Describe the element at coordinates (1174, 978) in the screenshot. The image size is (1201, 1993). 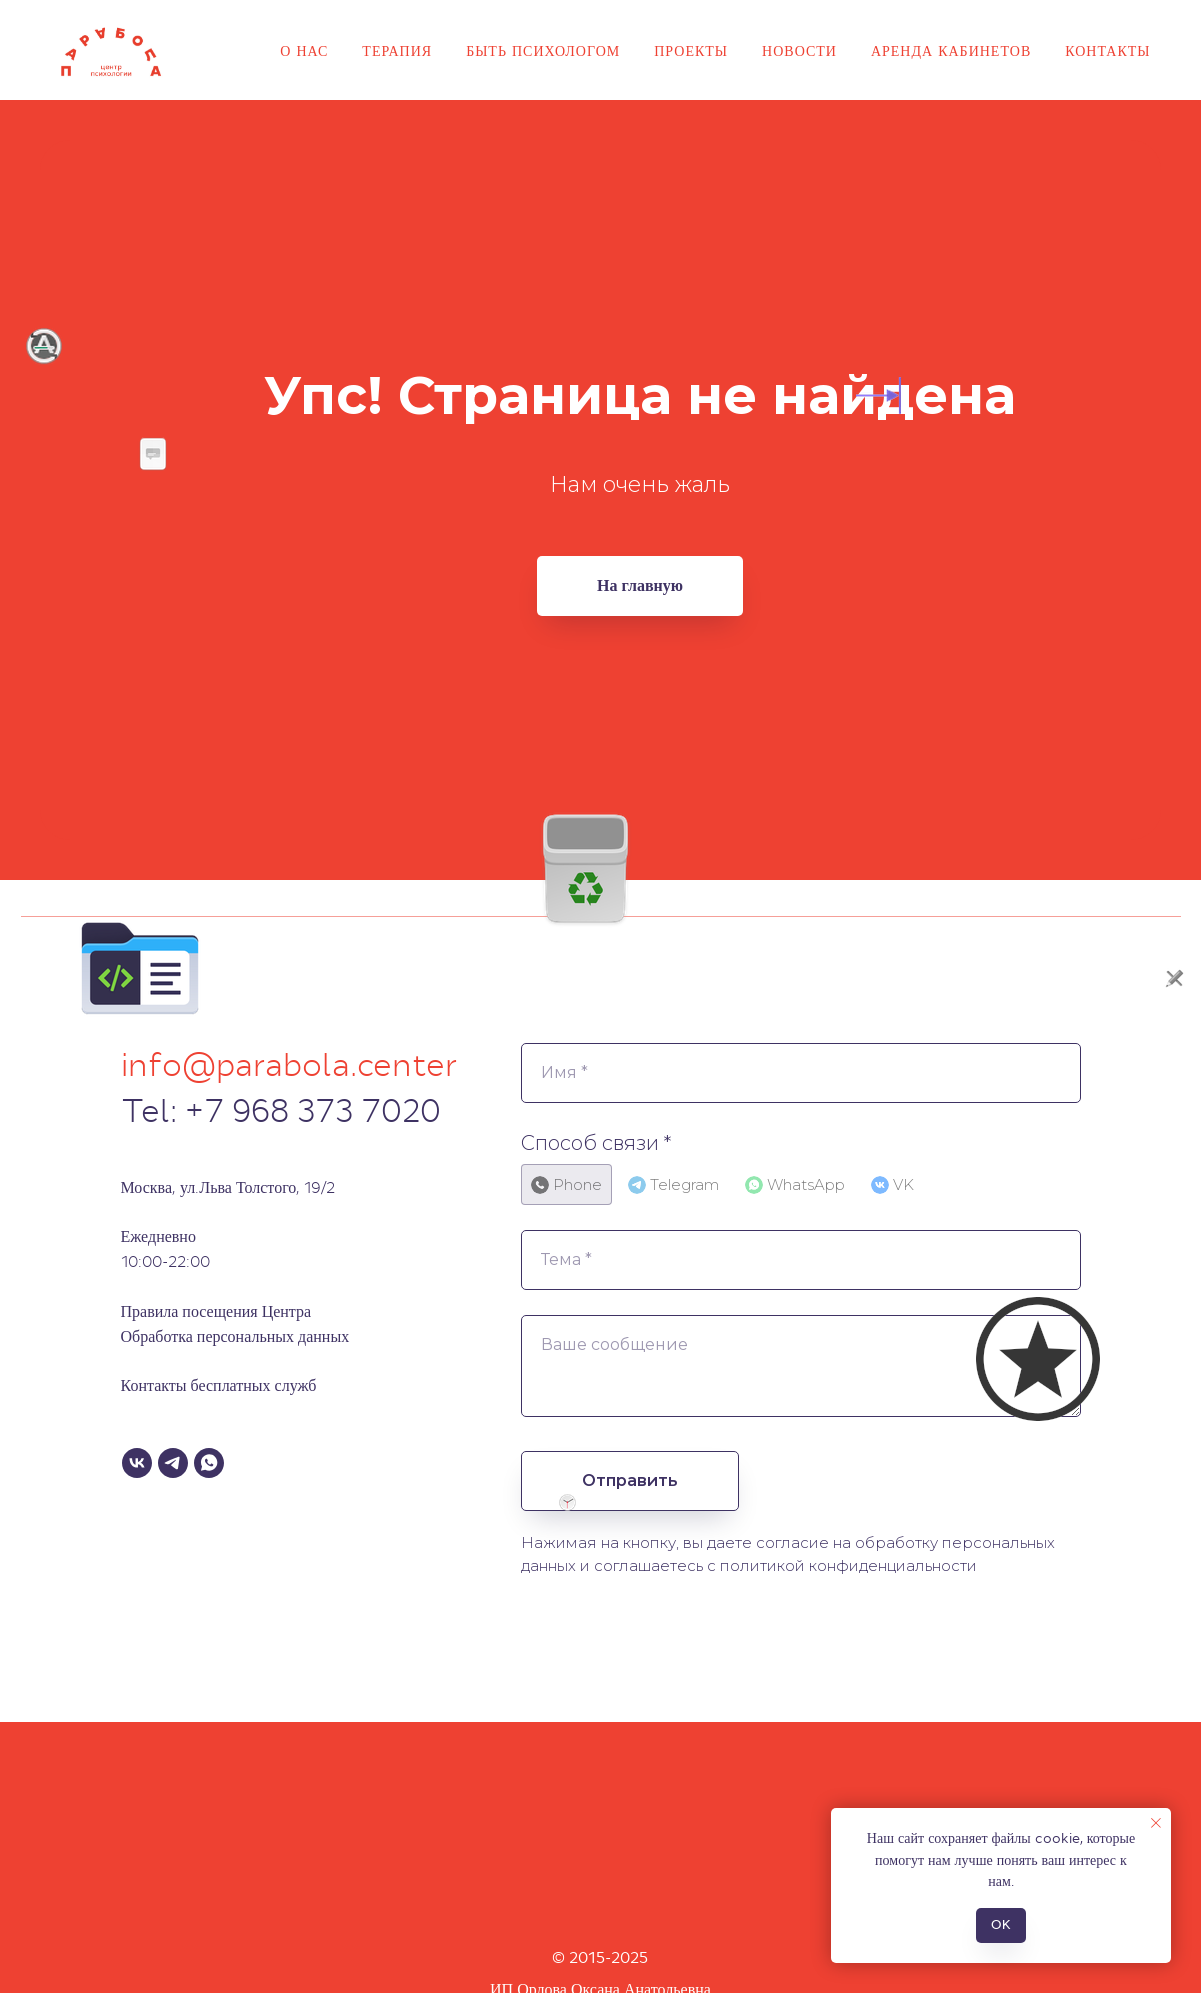
I see `indicates write access is disabled` at that location.